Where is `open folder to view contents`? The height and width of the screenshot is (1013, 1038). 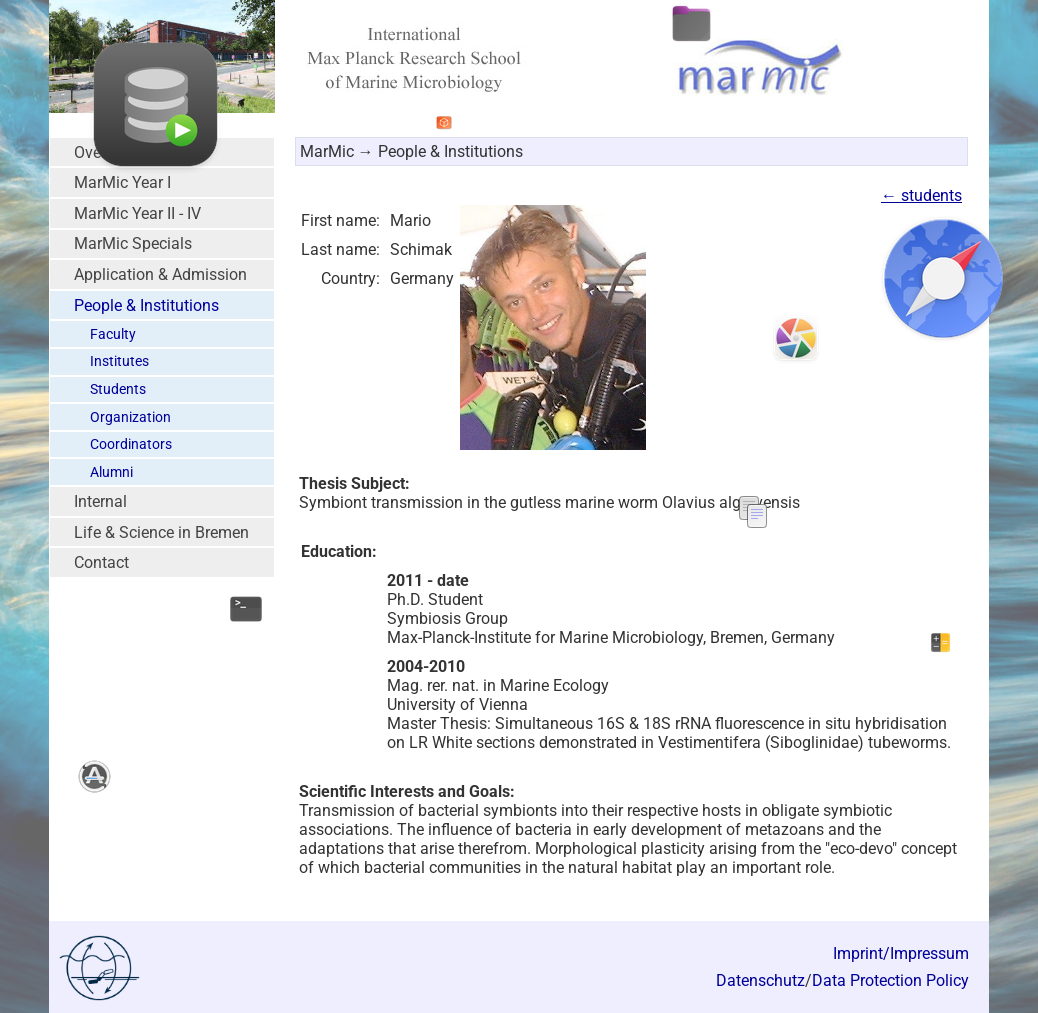 open folder to view contents is located at coordinates (691, 23).